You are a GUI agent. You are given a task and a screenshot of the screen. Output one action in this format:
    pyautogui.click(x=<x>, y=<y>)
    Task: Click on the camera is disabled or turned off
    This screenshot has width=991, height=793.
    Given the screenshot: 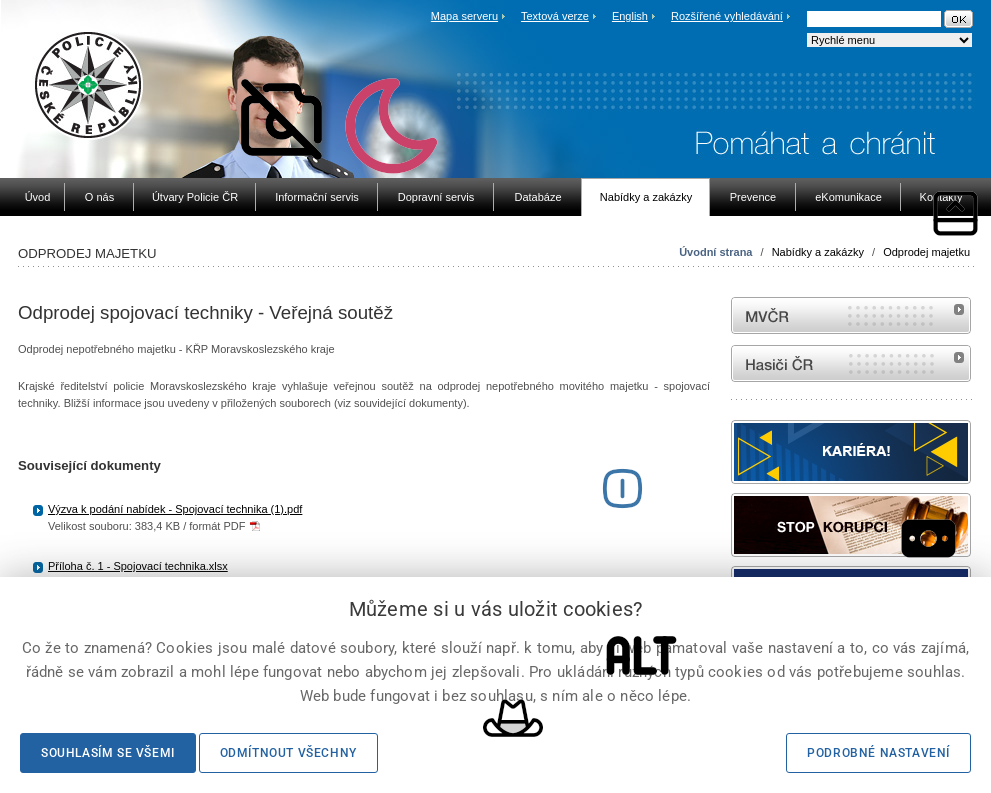 What is the action you would take?
    pyautogui.click(x=281, y=119)
    